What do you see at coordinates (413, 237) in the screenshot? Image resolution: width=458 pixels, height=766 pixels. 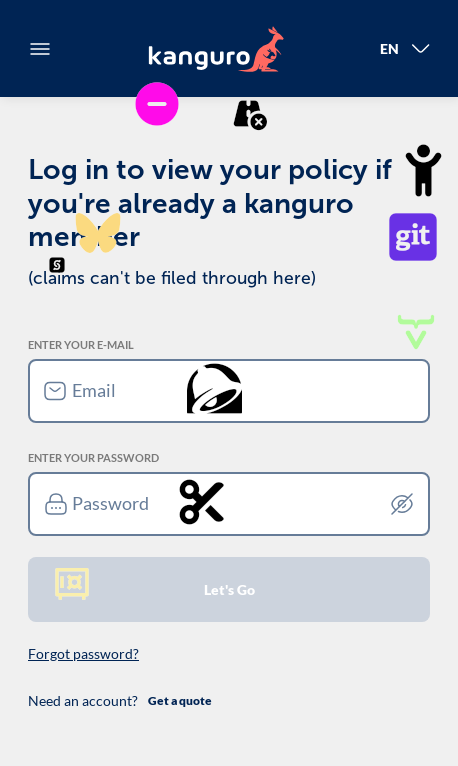 I see `git version control logo` at bounding box center [413, 237].